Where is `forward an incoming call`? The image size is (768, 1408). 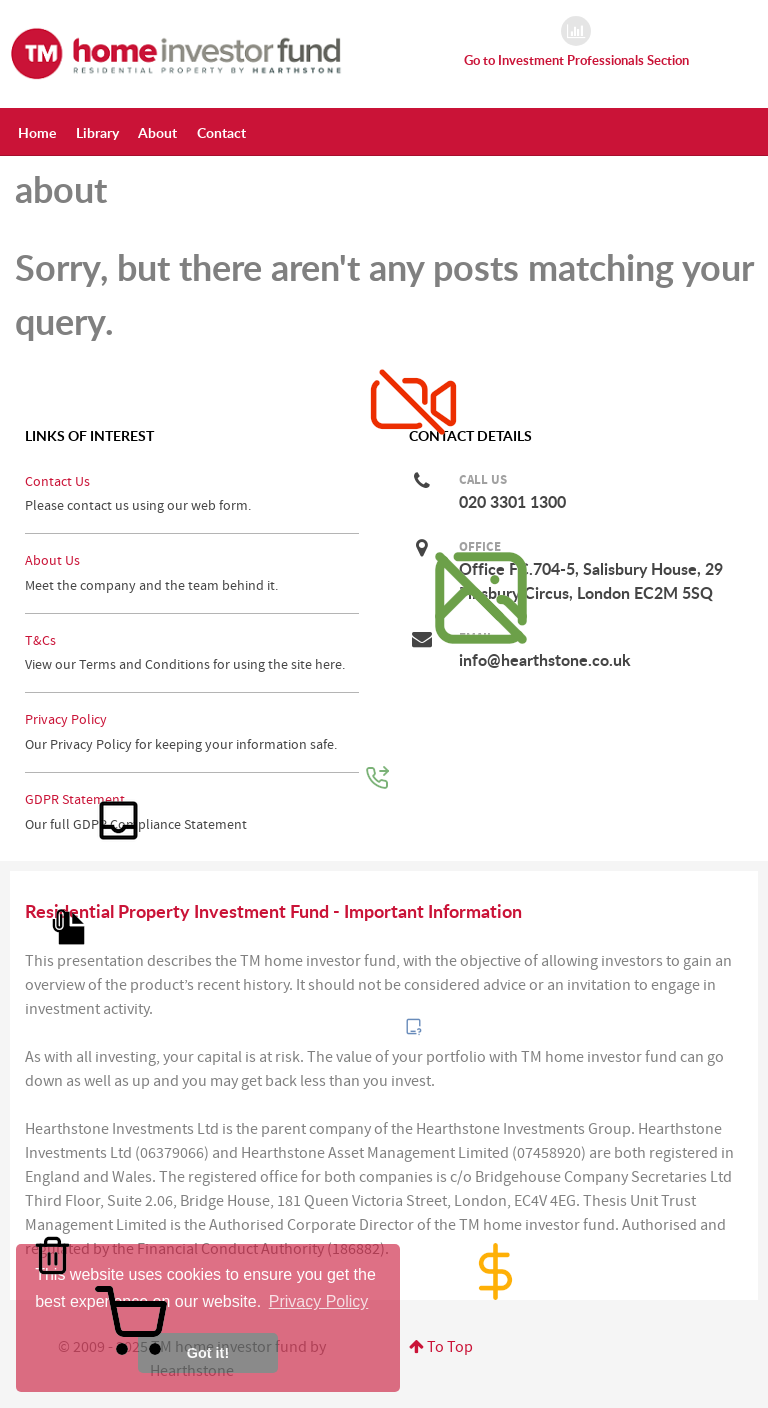 forward an incoming call is located at coordinates (377, 778).